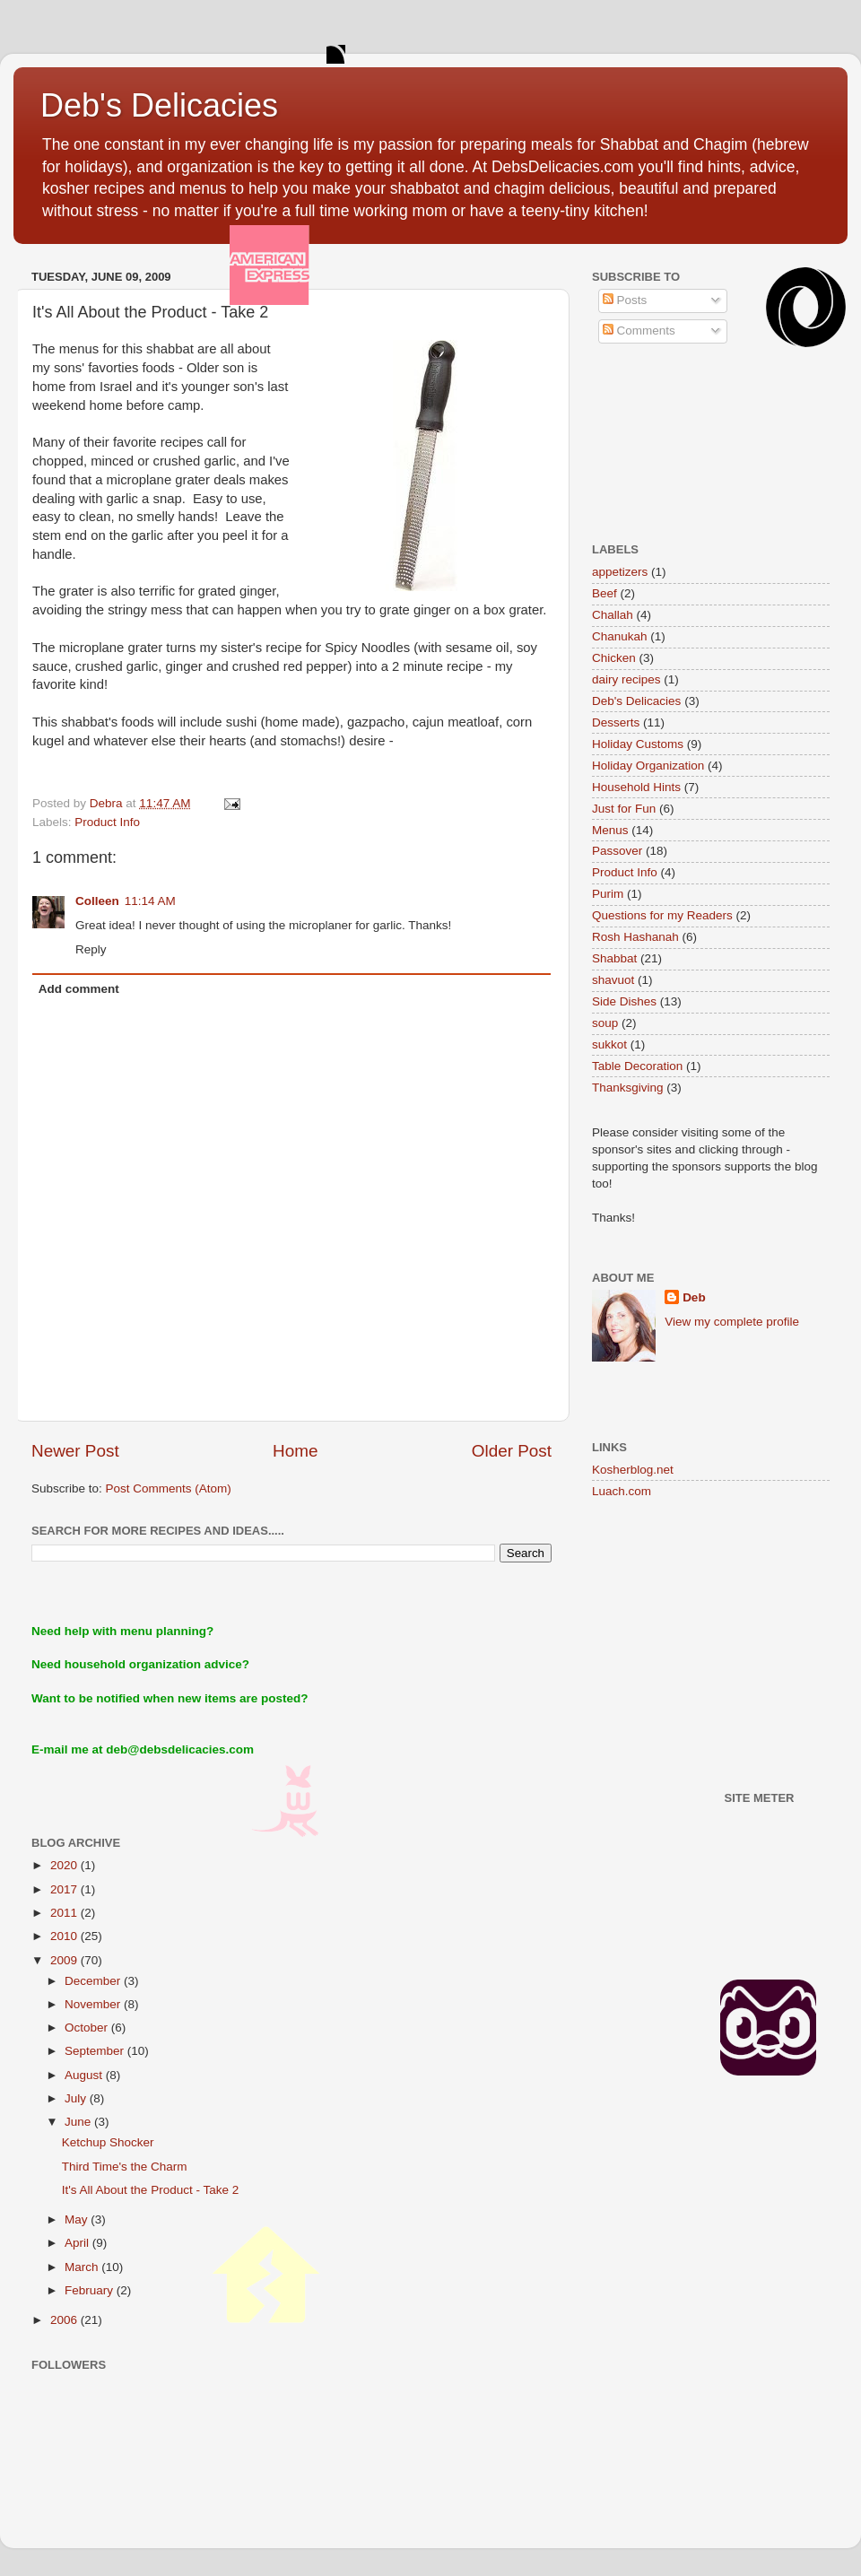 The height and width of the screenshot is (2576, 861). Describe the element at coordinates (269, 265) in the screenshot. I see `pay with American Express` at that location.